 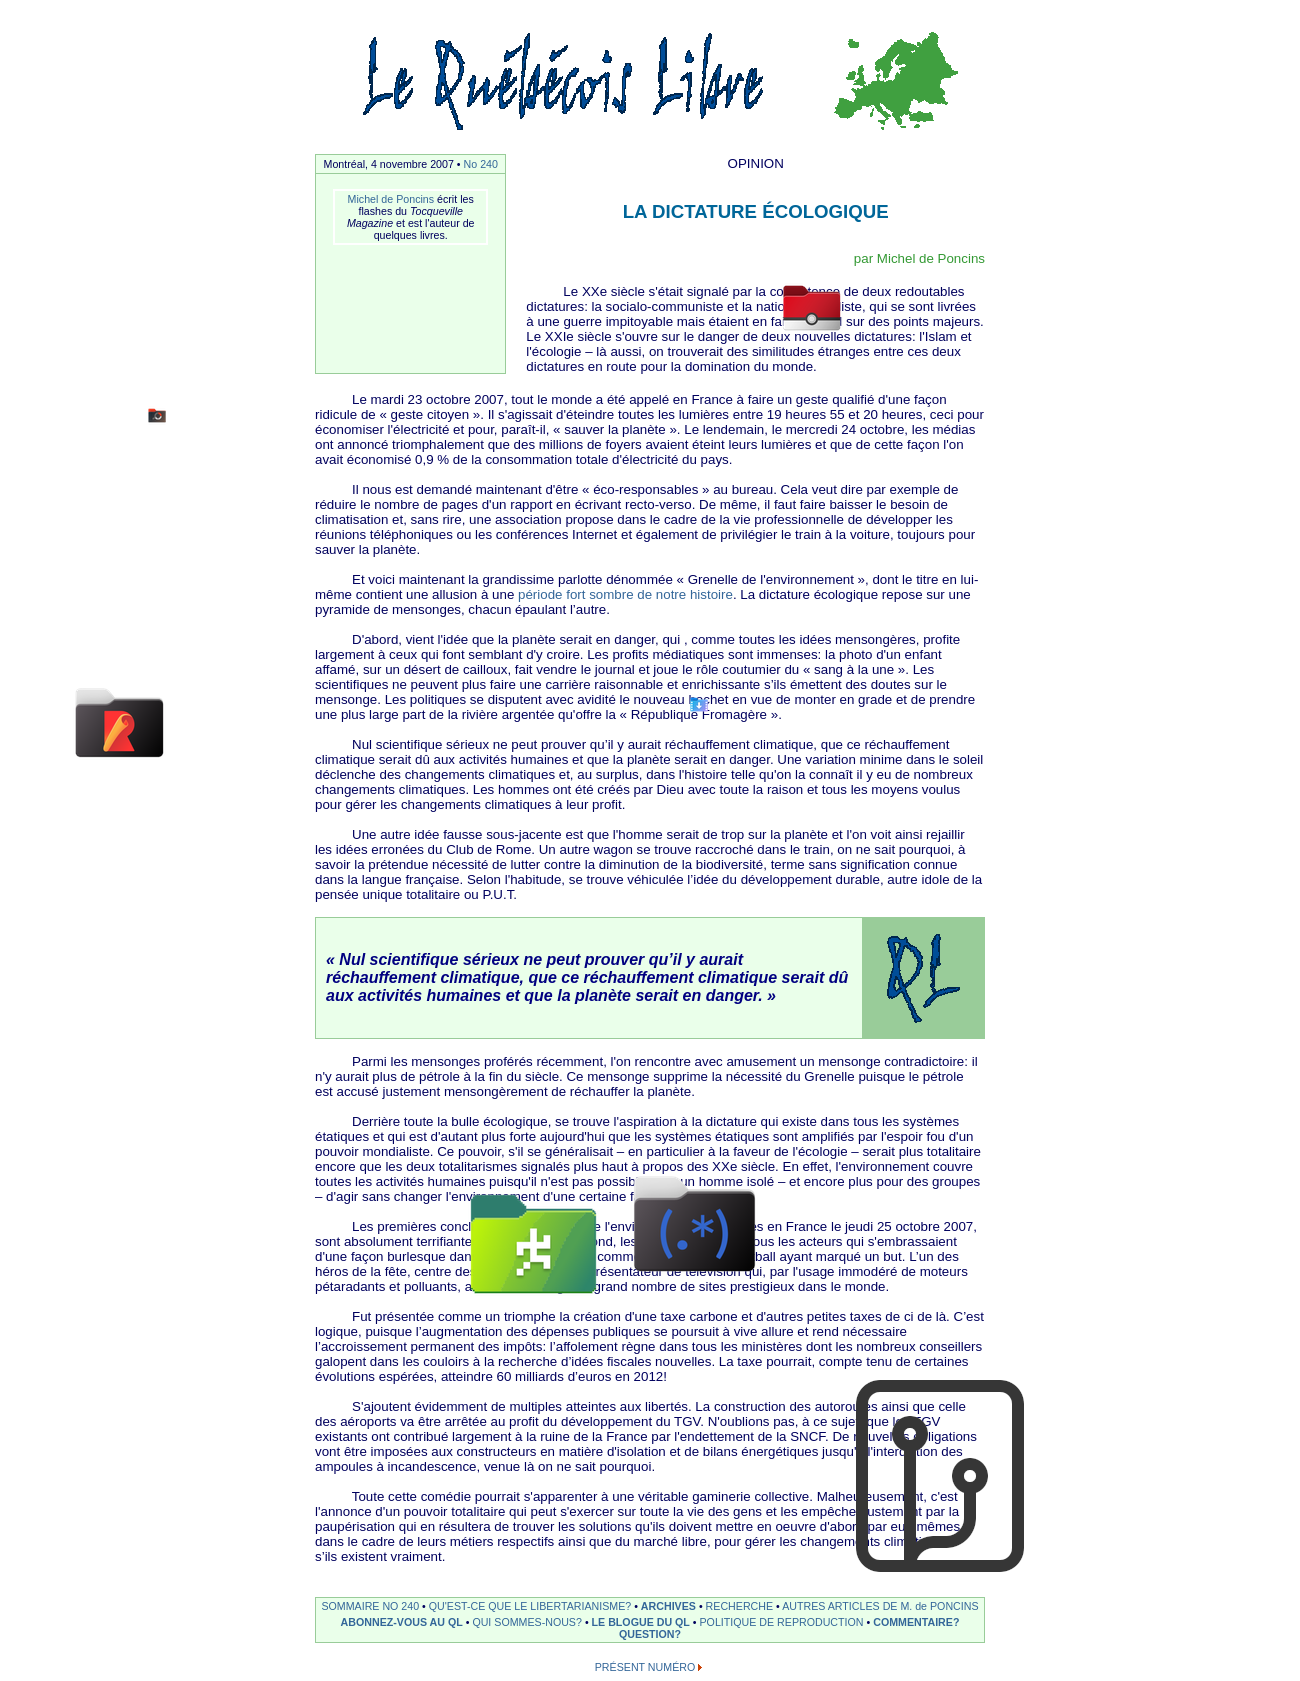 I want to click on open rollup.js project folder, so click(x=119, y=725).